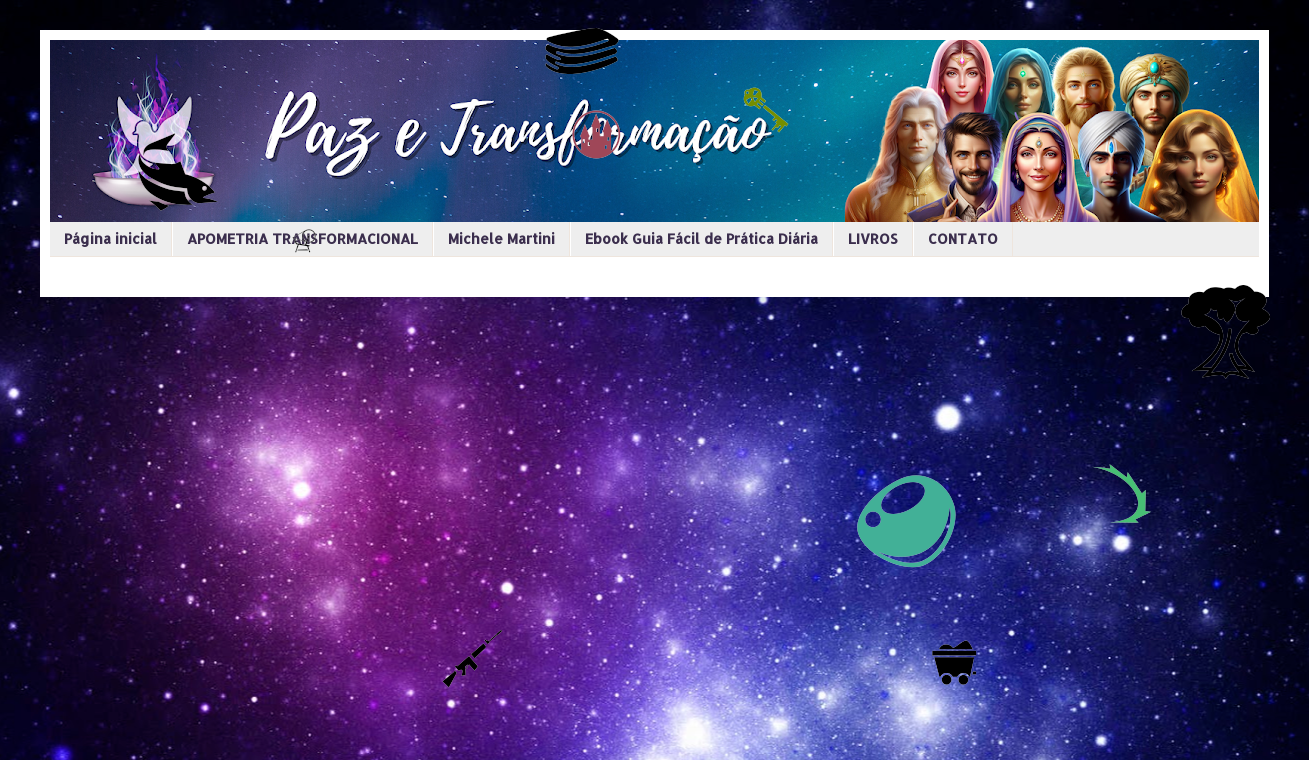 Image resolution: width=1309 pixels, height=760 pixels. I want to click on access mining or resource collection game feature, so click(955, 661).